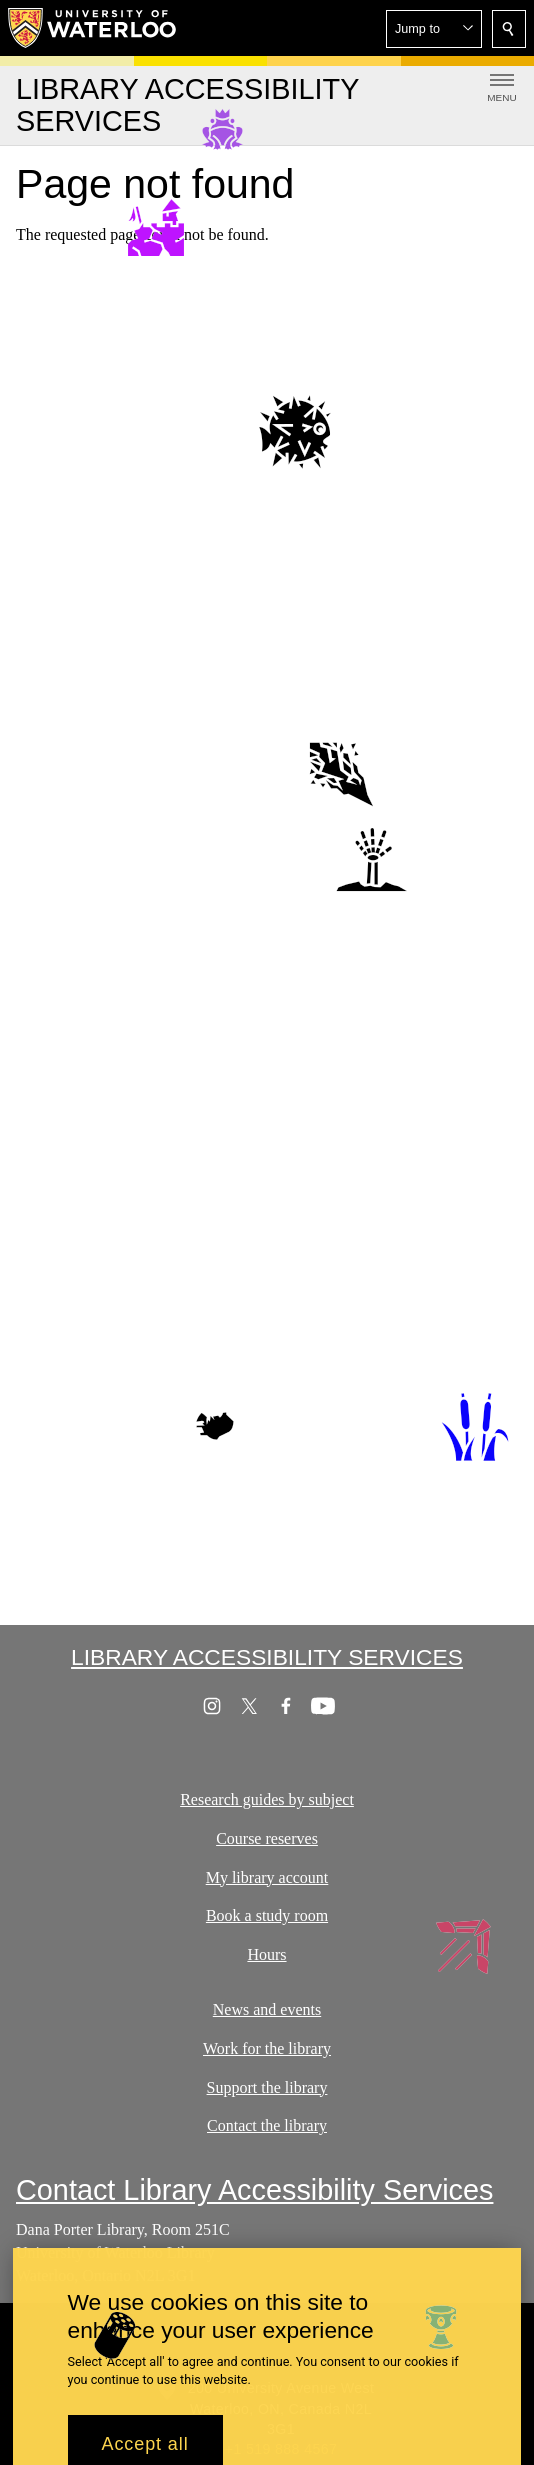 The width and height of the screenshot is (534, 2465). Describe the element at coordinates (463, 1946) in the screenshot. I see `equip armored boomerang weapon` at that location.